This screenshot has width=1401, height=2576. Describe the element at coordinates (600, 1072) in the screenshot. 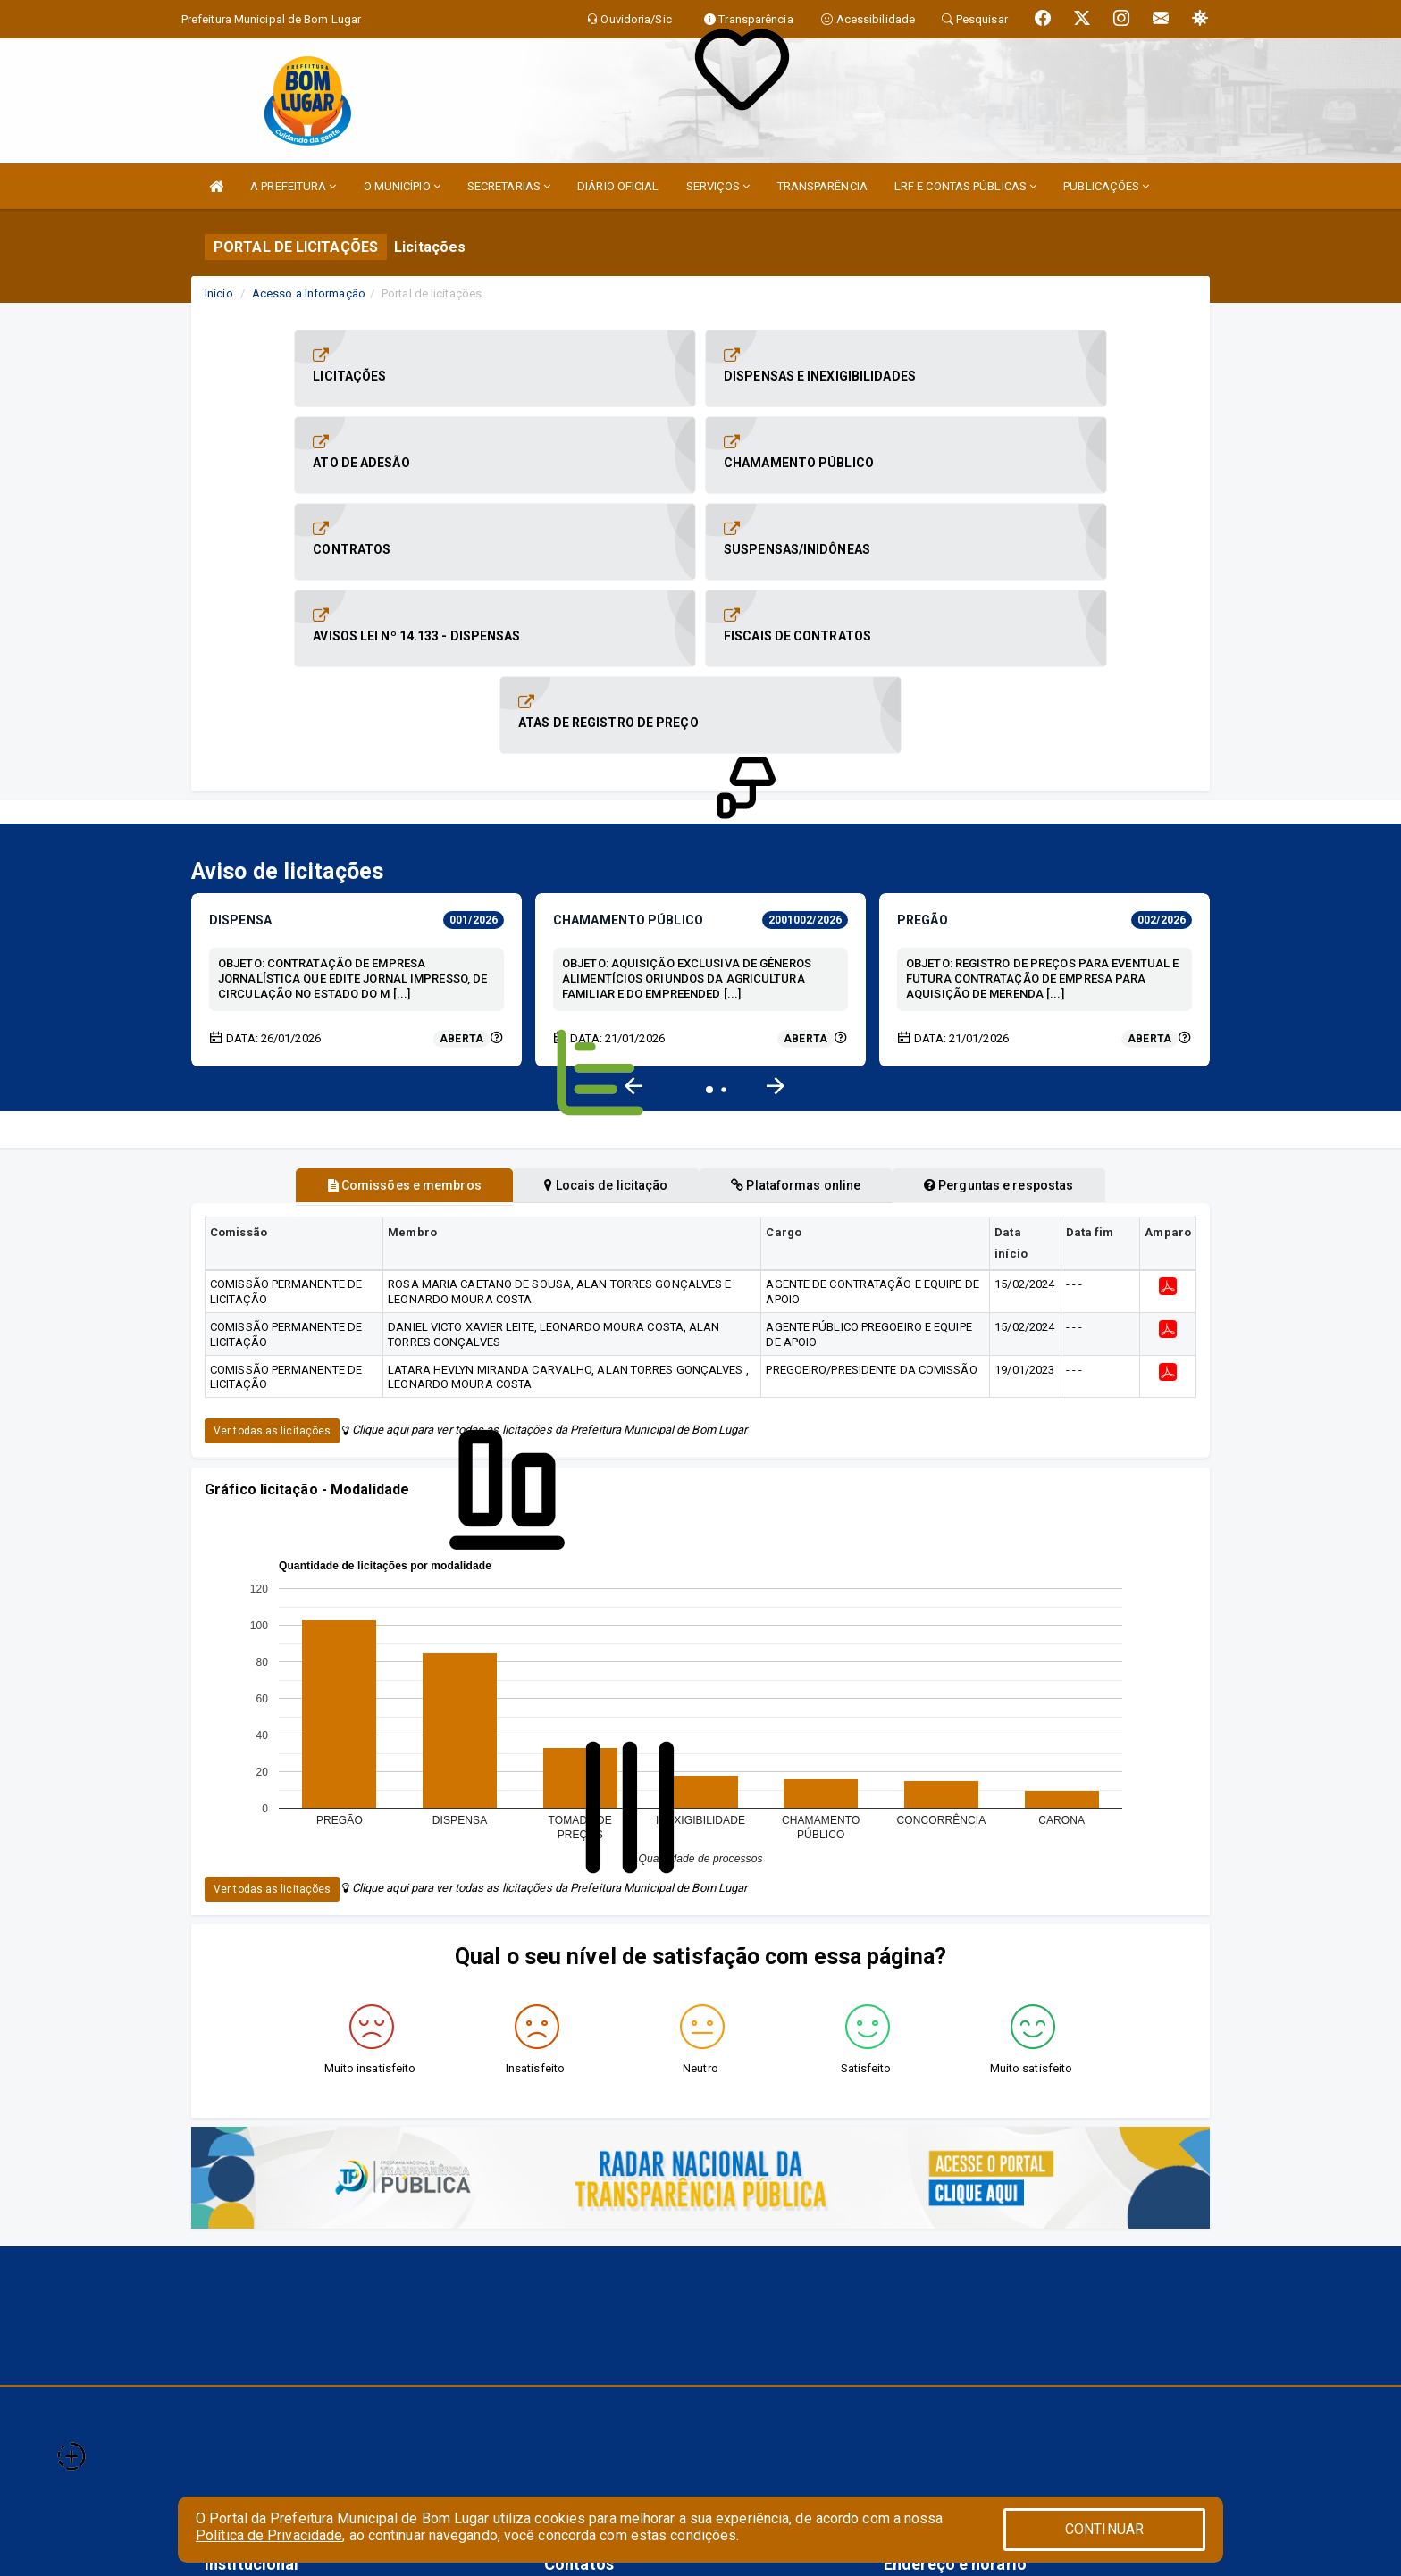

I see `view bar chart analytics` at that location.